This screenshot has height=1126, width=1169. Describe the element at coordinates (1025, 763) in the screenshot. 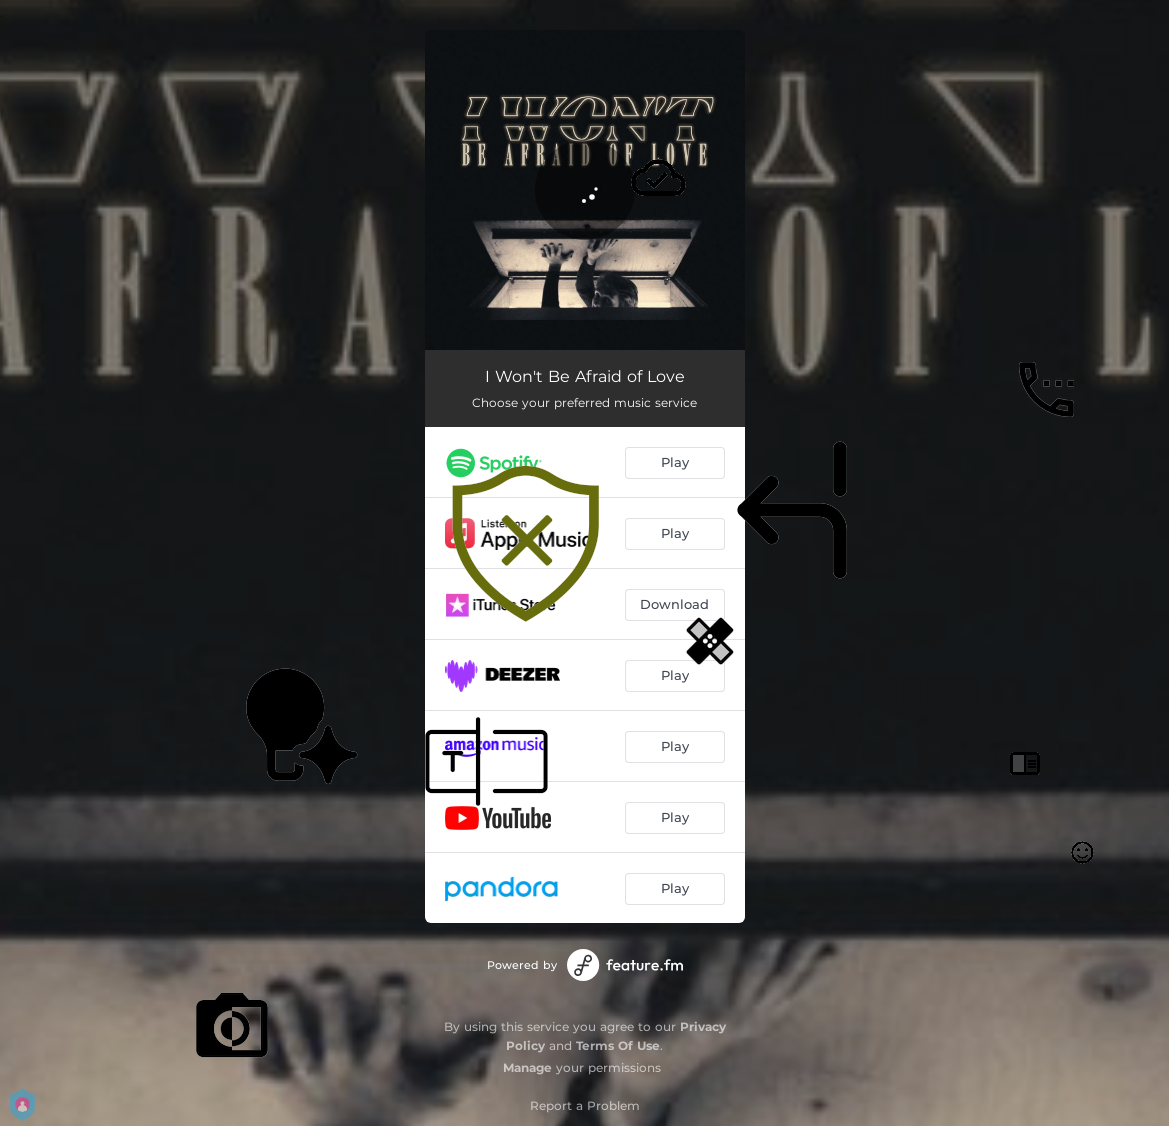

I see `switch to reader mode for distraction-free reading` at that location.